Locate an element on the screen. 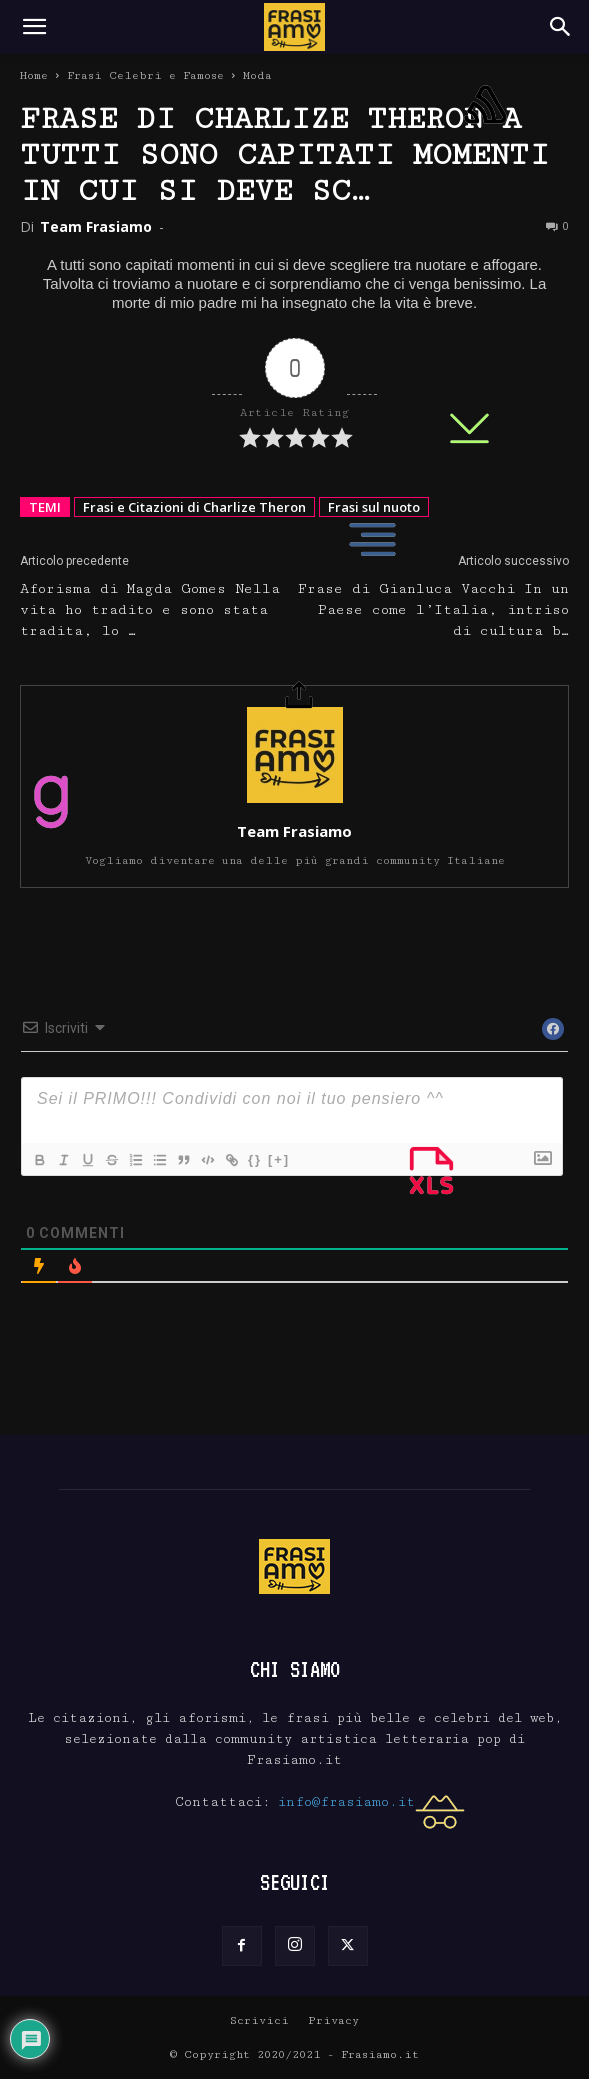 The image size is (589, 2079). collapse content or section is located at coordinates (469, 427).